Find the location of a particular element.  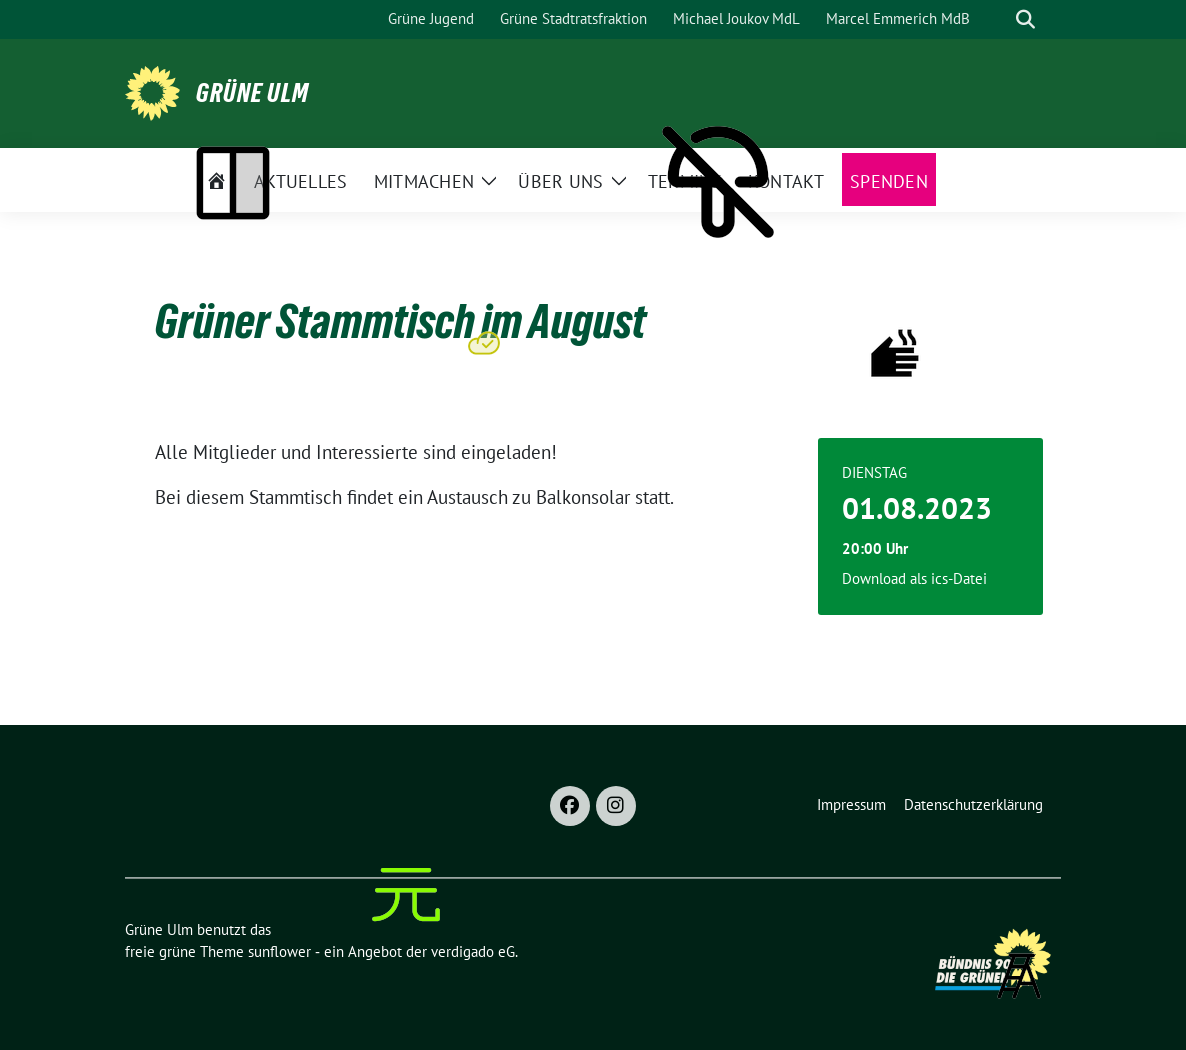

indicates mushroom-free or no mushrooms is located at coordinates (718, 182).